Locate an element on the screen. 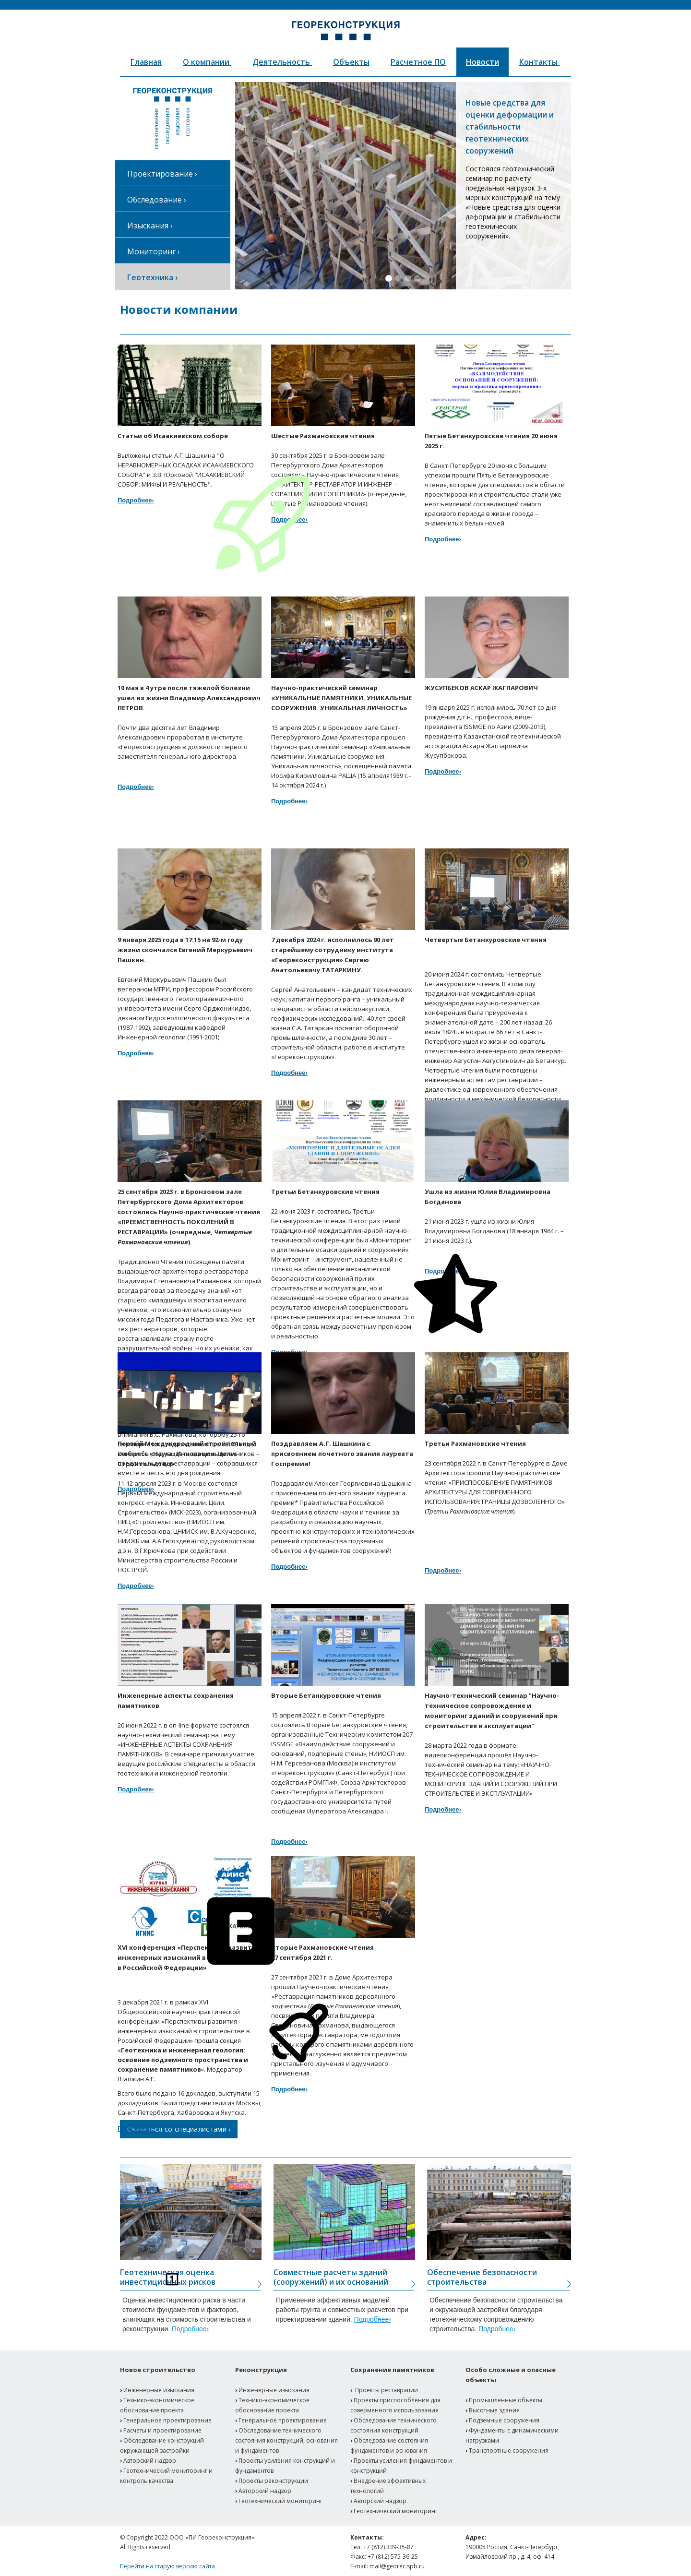  indicates explicit content warning is located at coordinates (241, 1931).